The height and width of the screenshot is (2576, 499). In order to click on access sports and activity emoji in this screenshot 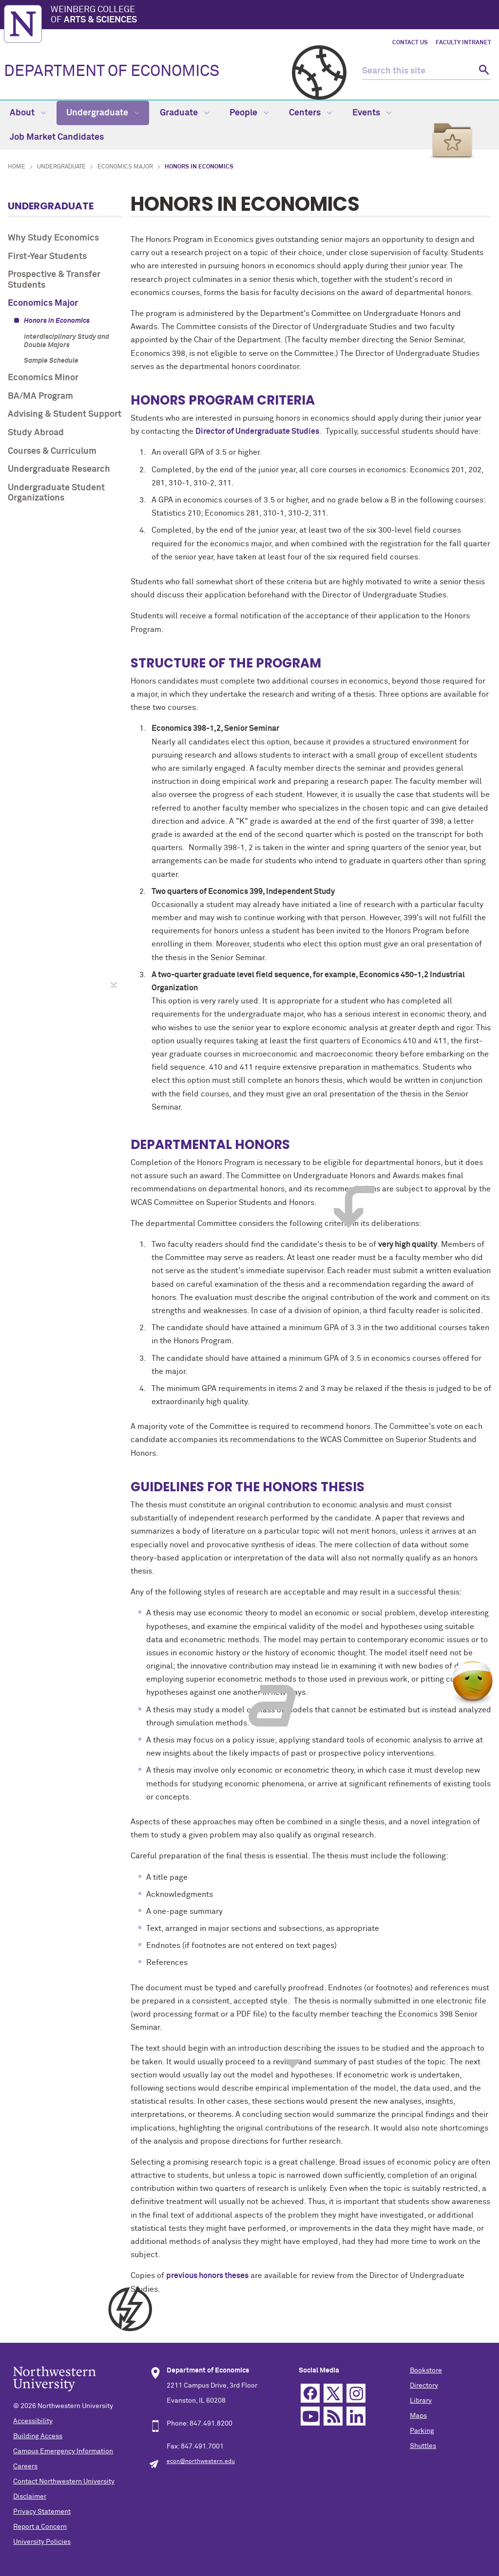, I will do `click(319, 73)`.